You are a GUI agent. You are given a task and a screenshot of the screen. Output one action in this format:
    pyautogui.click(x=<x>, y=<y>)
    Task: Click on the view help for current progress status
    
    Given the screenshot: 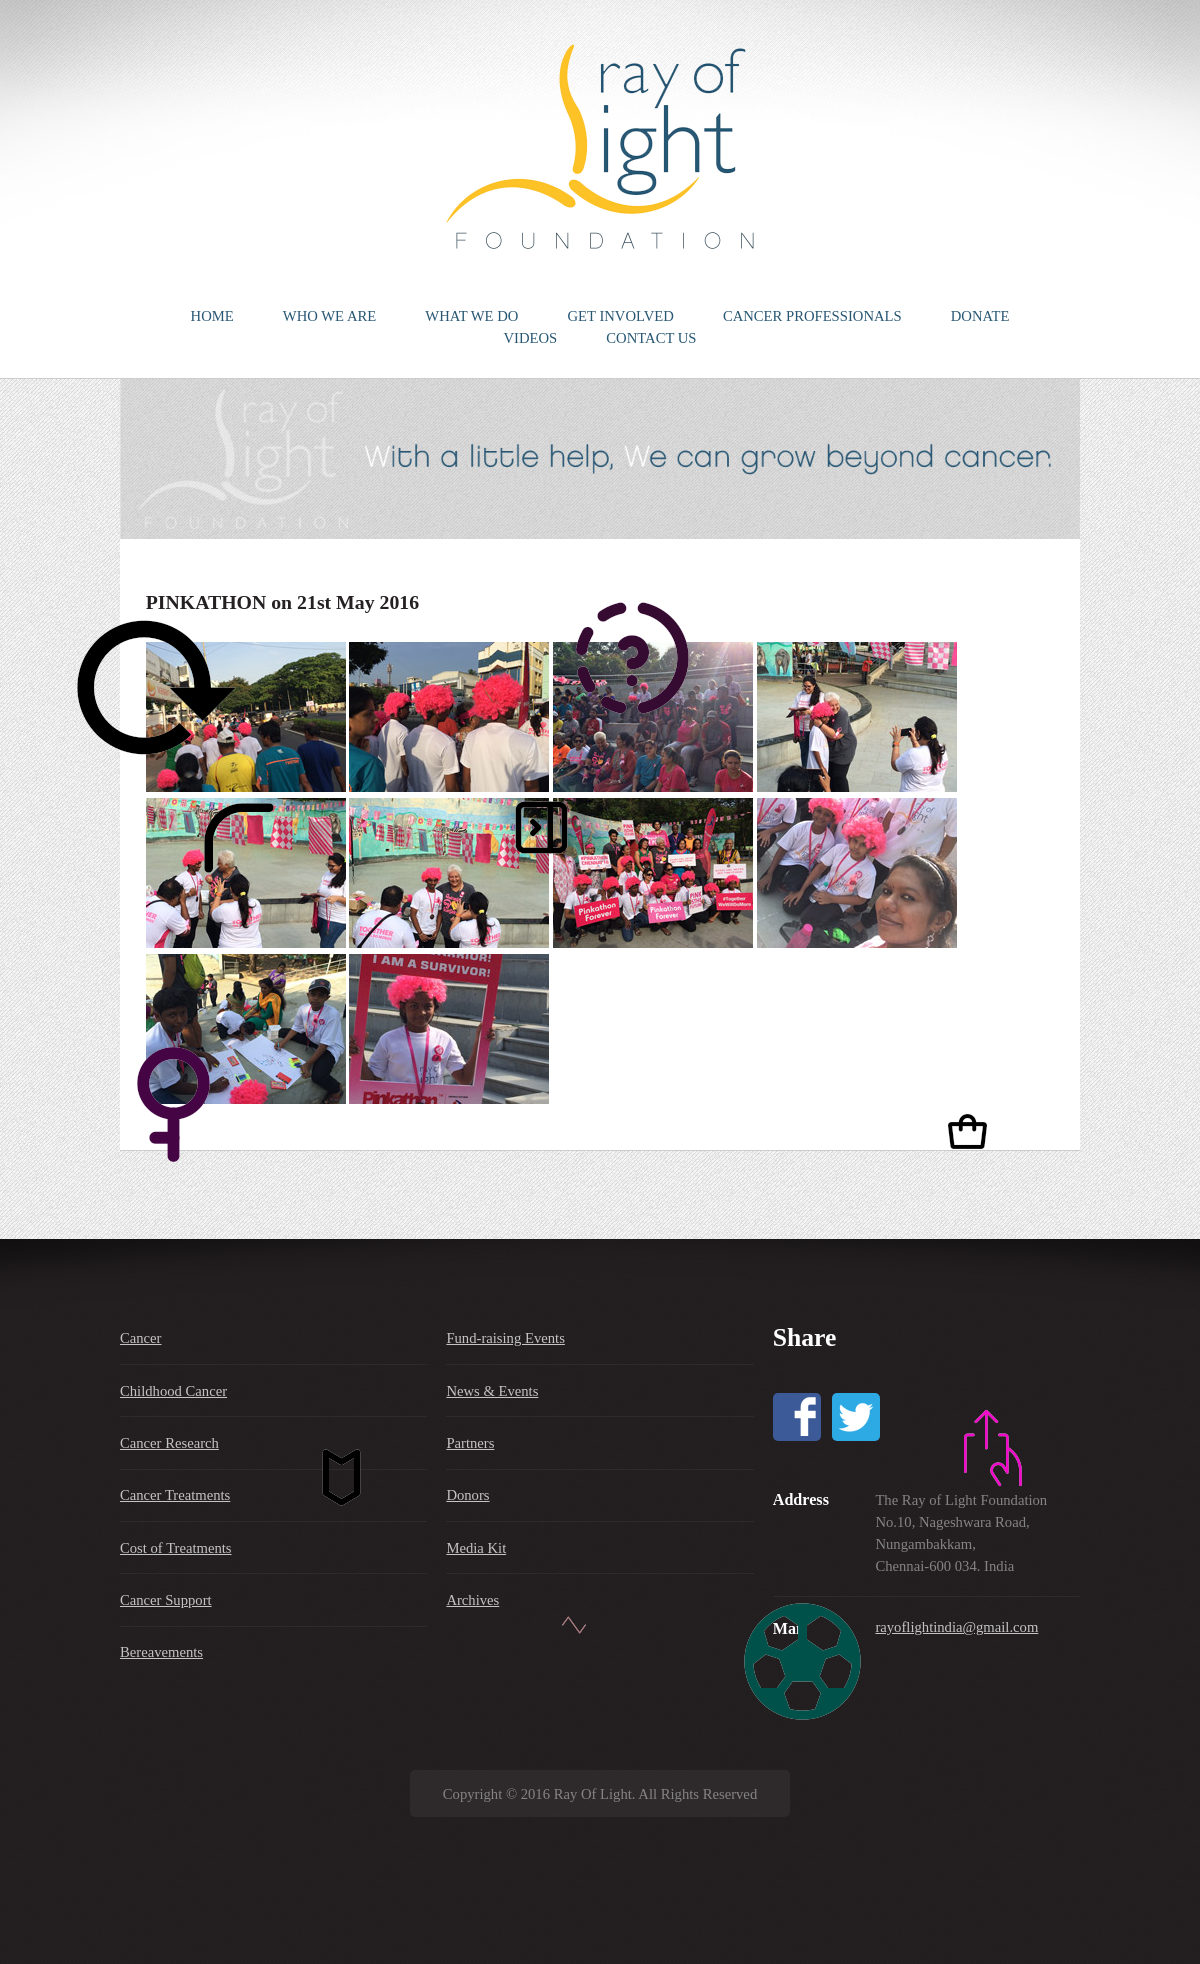 What is the action you would take?
    pyautogui.click(x=632, y=658)
    